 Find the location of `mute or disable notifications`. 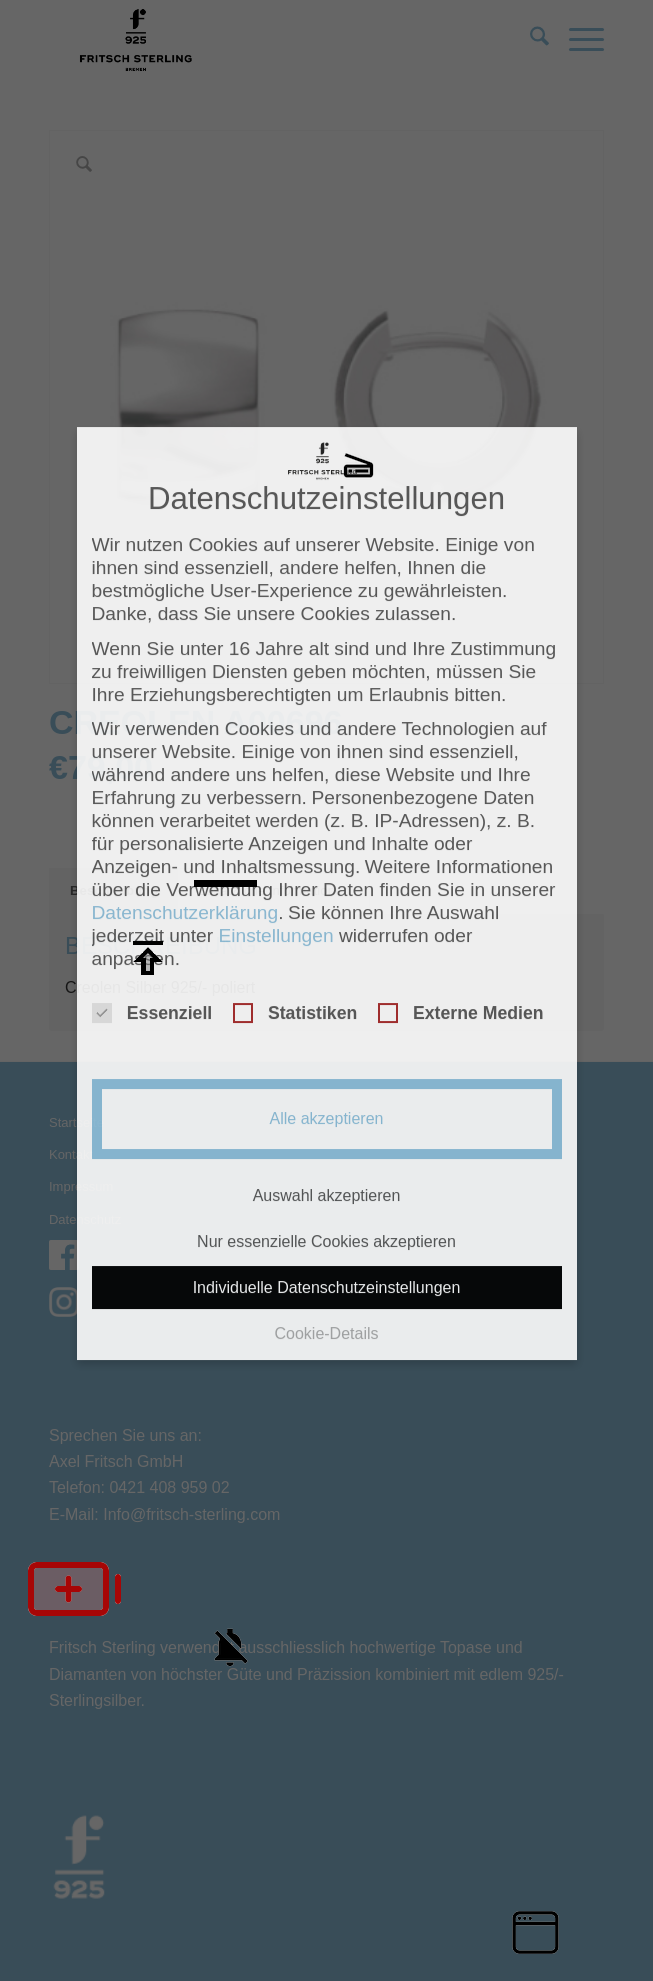

mute or disable notifications is located at coordinates (230, 1647).